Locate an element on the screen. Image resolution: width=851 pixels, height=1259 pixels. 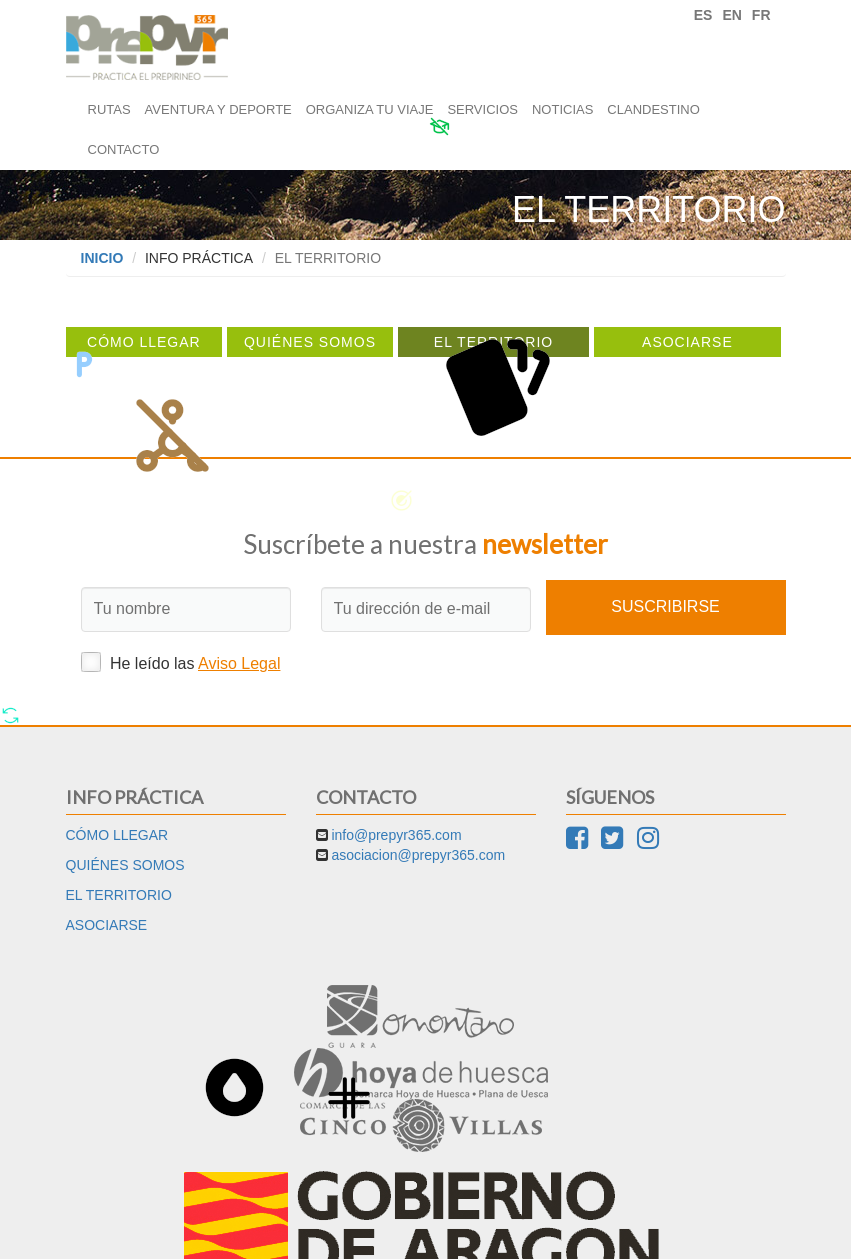
indicates parking availability or location is located at coordinates (84, 364).